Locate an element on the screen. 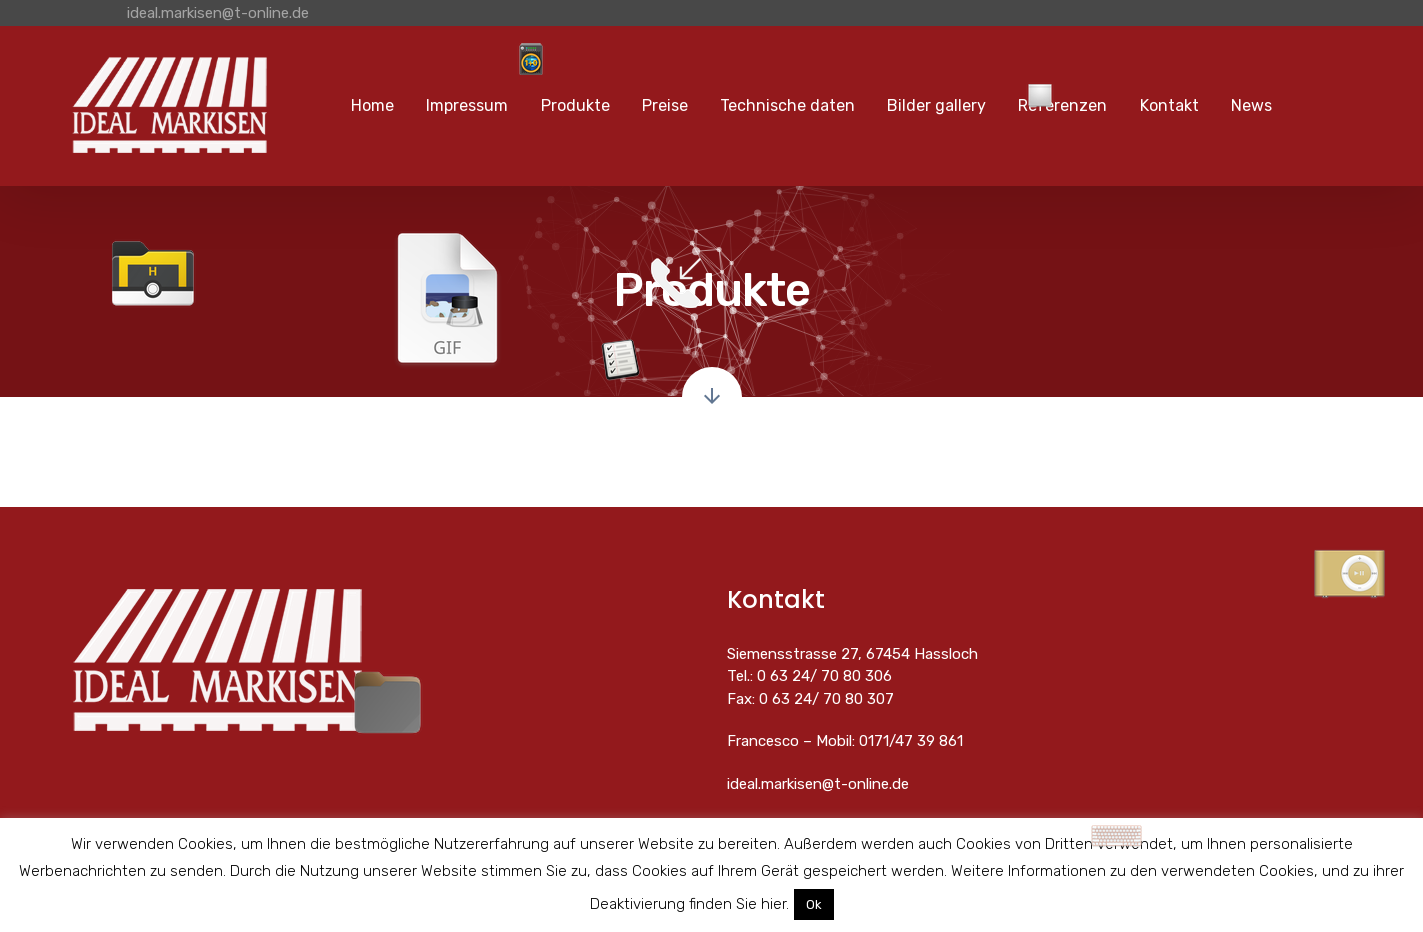  incoming call notification is located at coordinates (676, 283).